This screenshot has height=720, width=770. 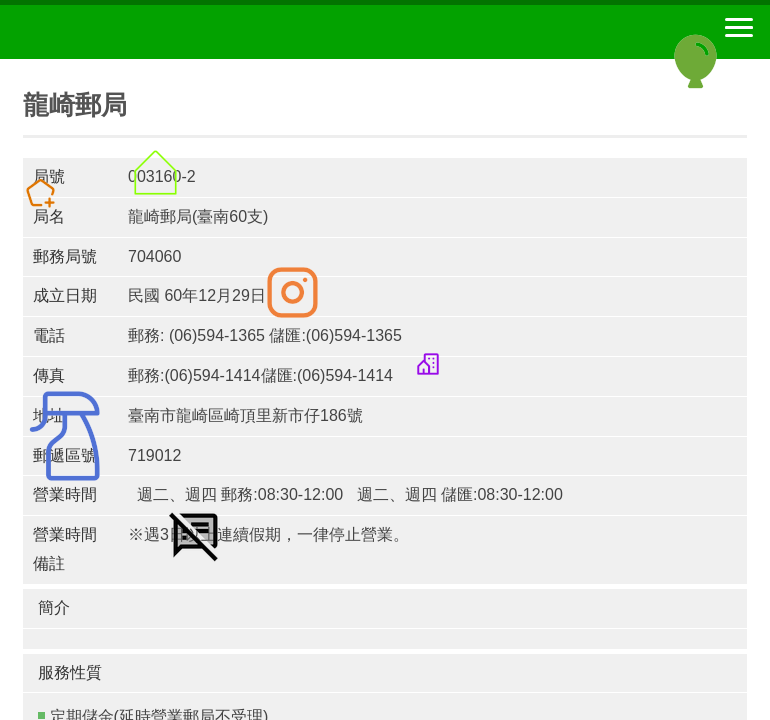 What do you see at coordinates (695, 61) in the screenshot?
I see `view celebration or birthday events` at bounding box center [695, 61].